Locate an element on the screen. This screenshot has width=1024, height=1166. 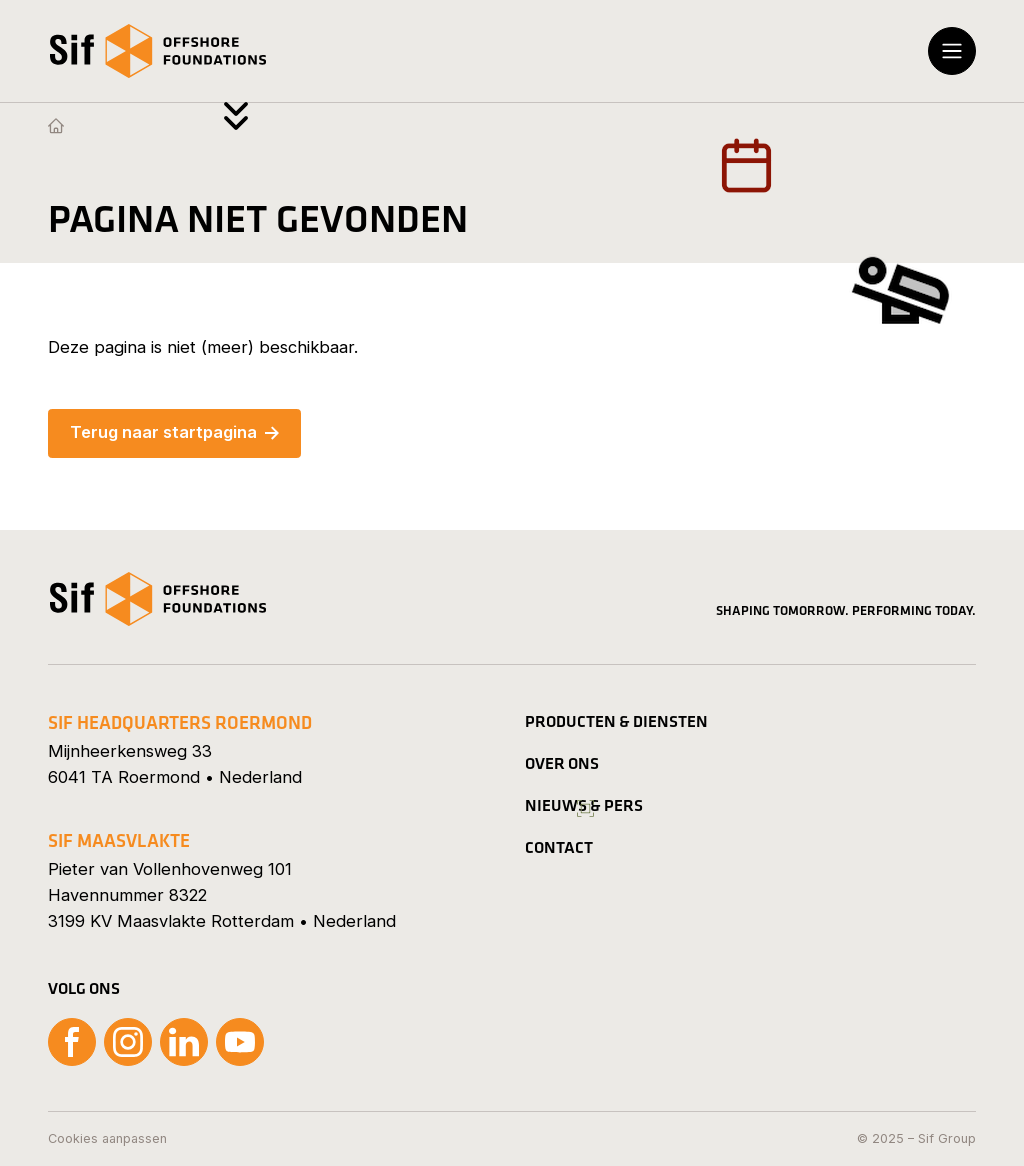
view or open calendar is located at coordinates (746, 165).